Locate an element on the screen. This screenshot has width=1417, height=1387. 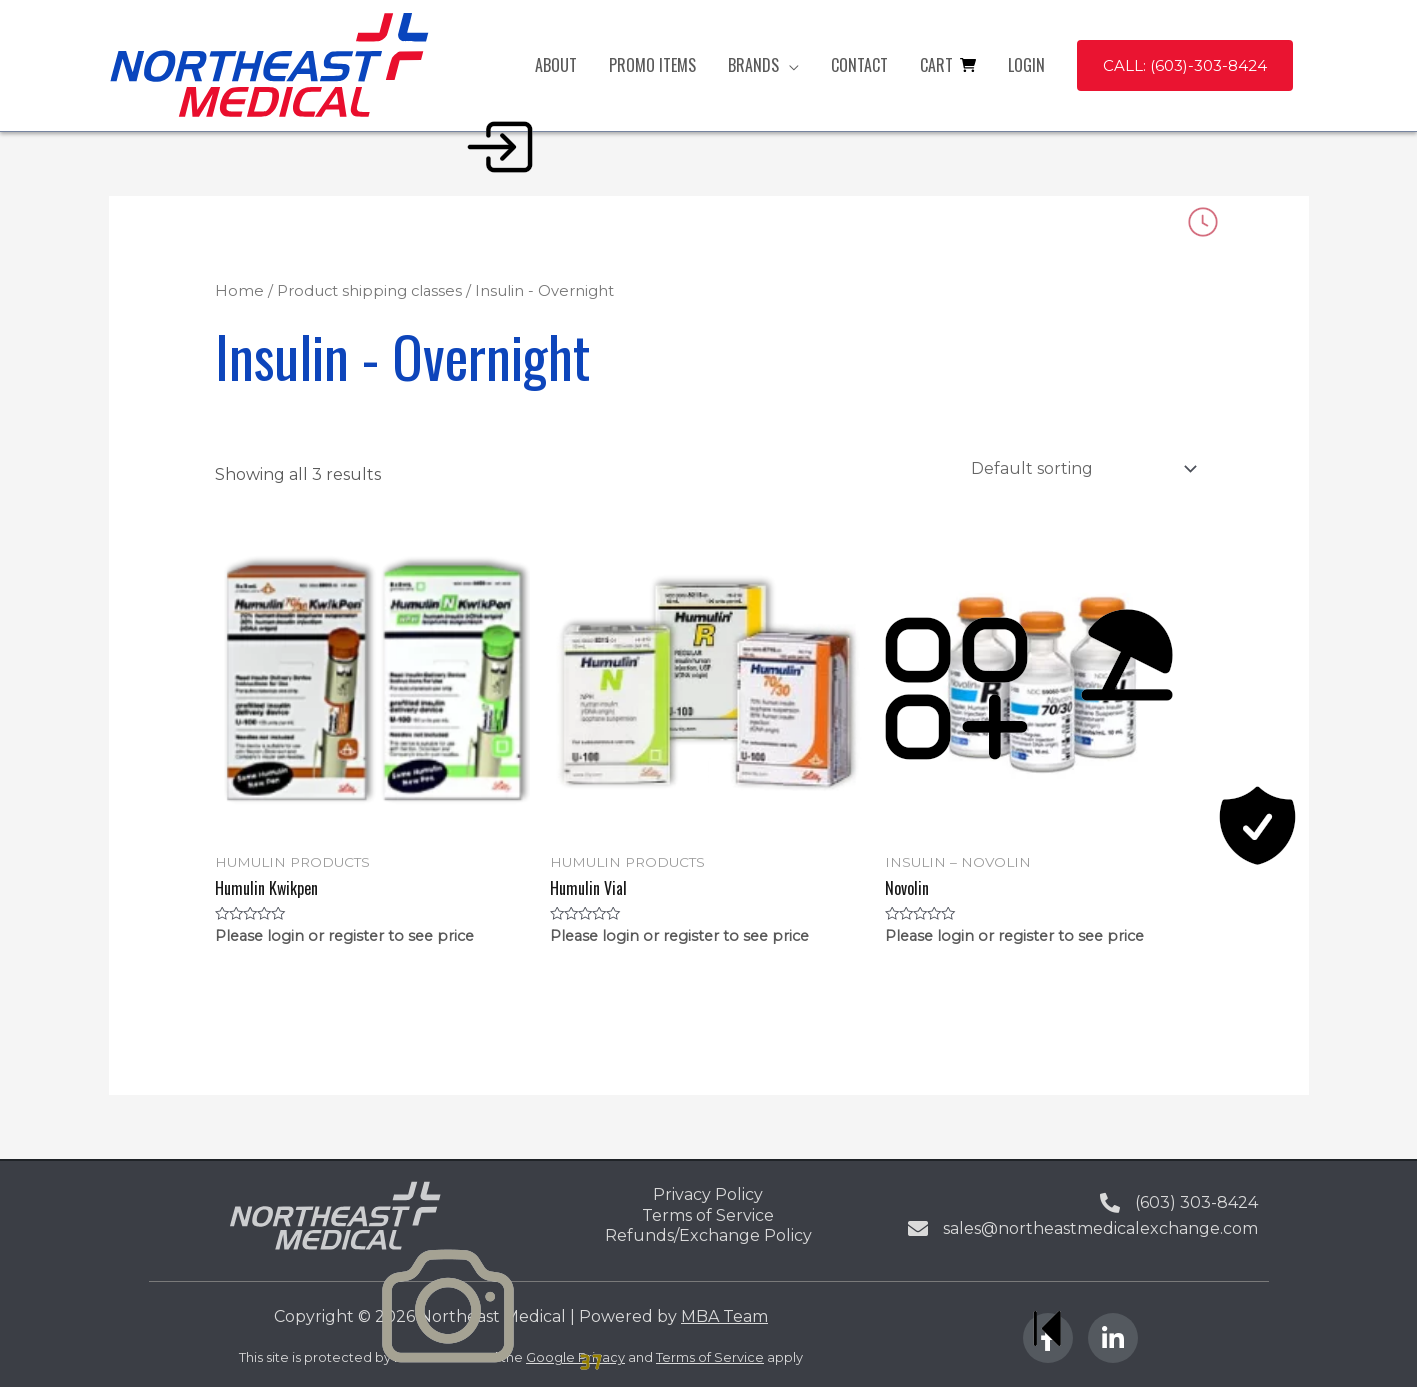
displays the number 37 as a numeric indicator or badge is located at coordinates (591, 1362).